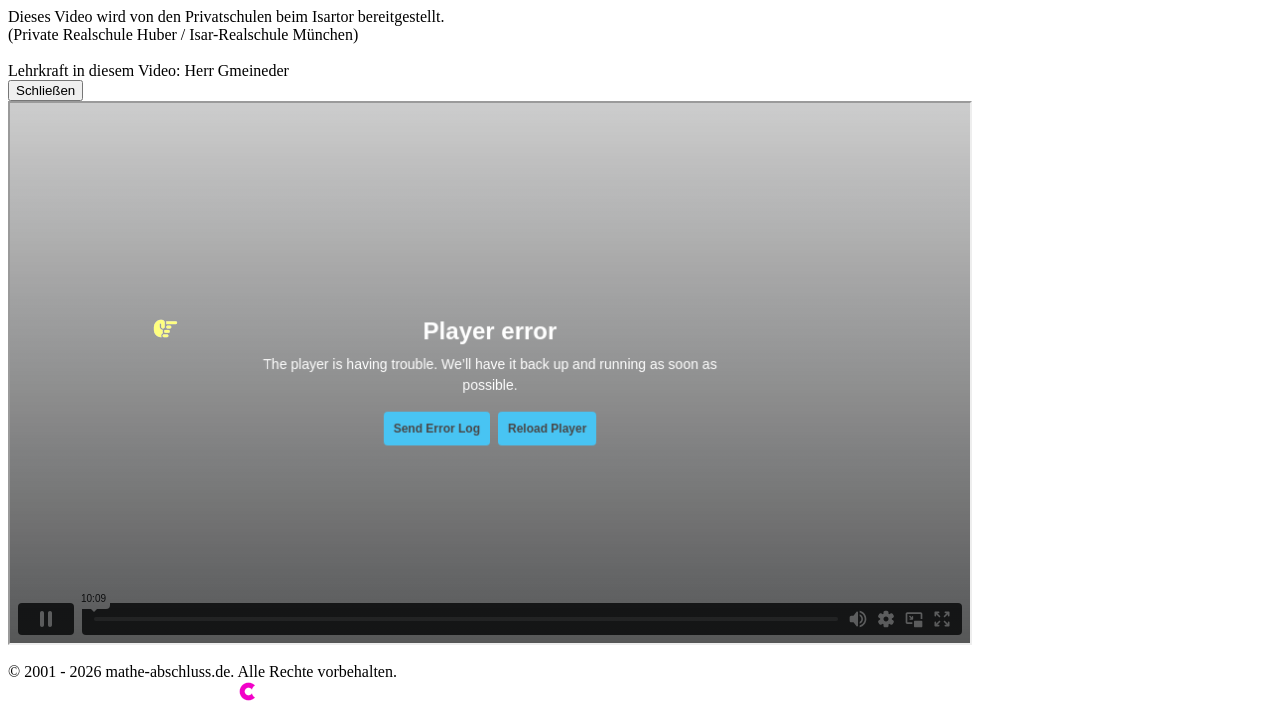 Image resolution: width=1280 pixels, height=720 pixels. I want to click on indicates next step or continue forward, so click(165, 328).